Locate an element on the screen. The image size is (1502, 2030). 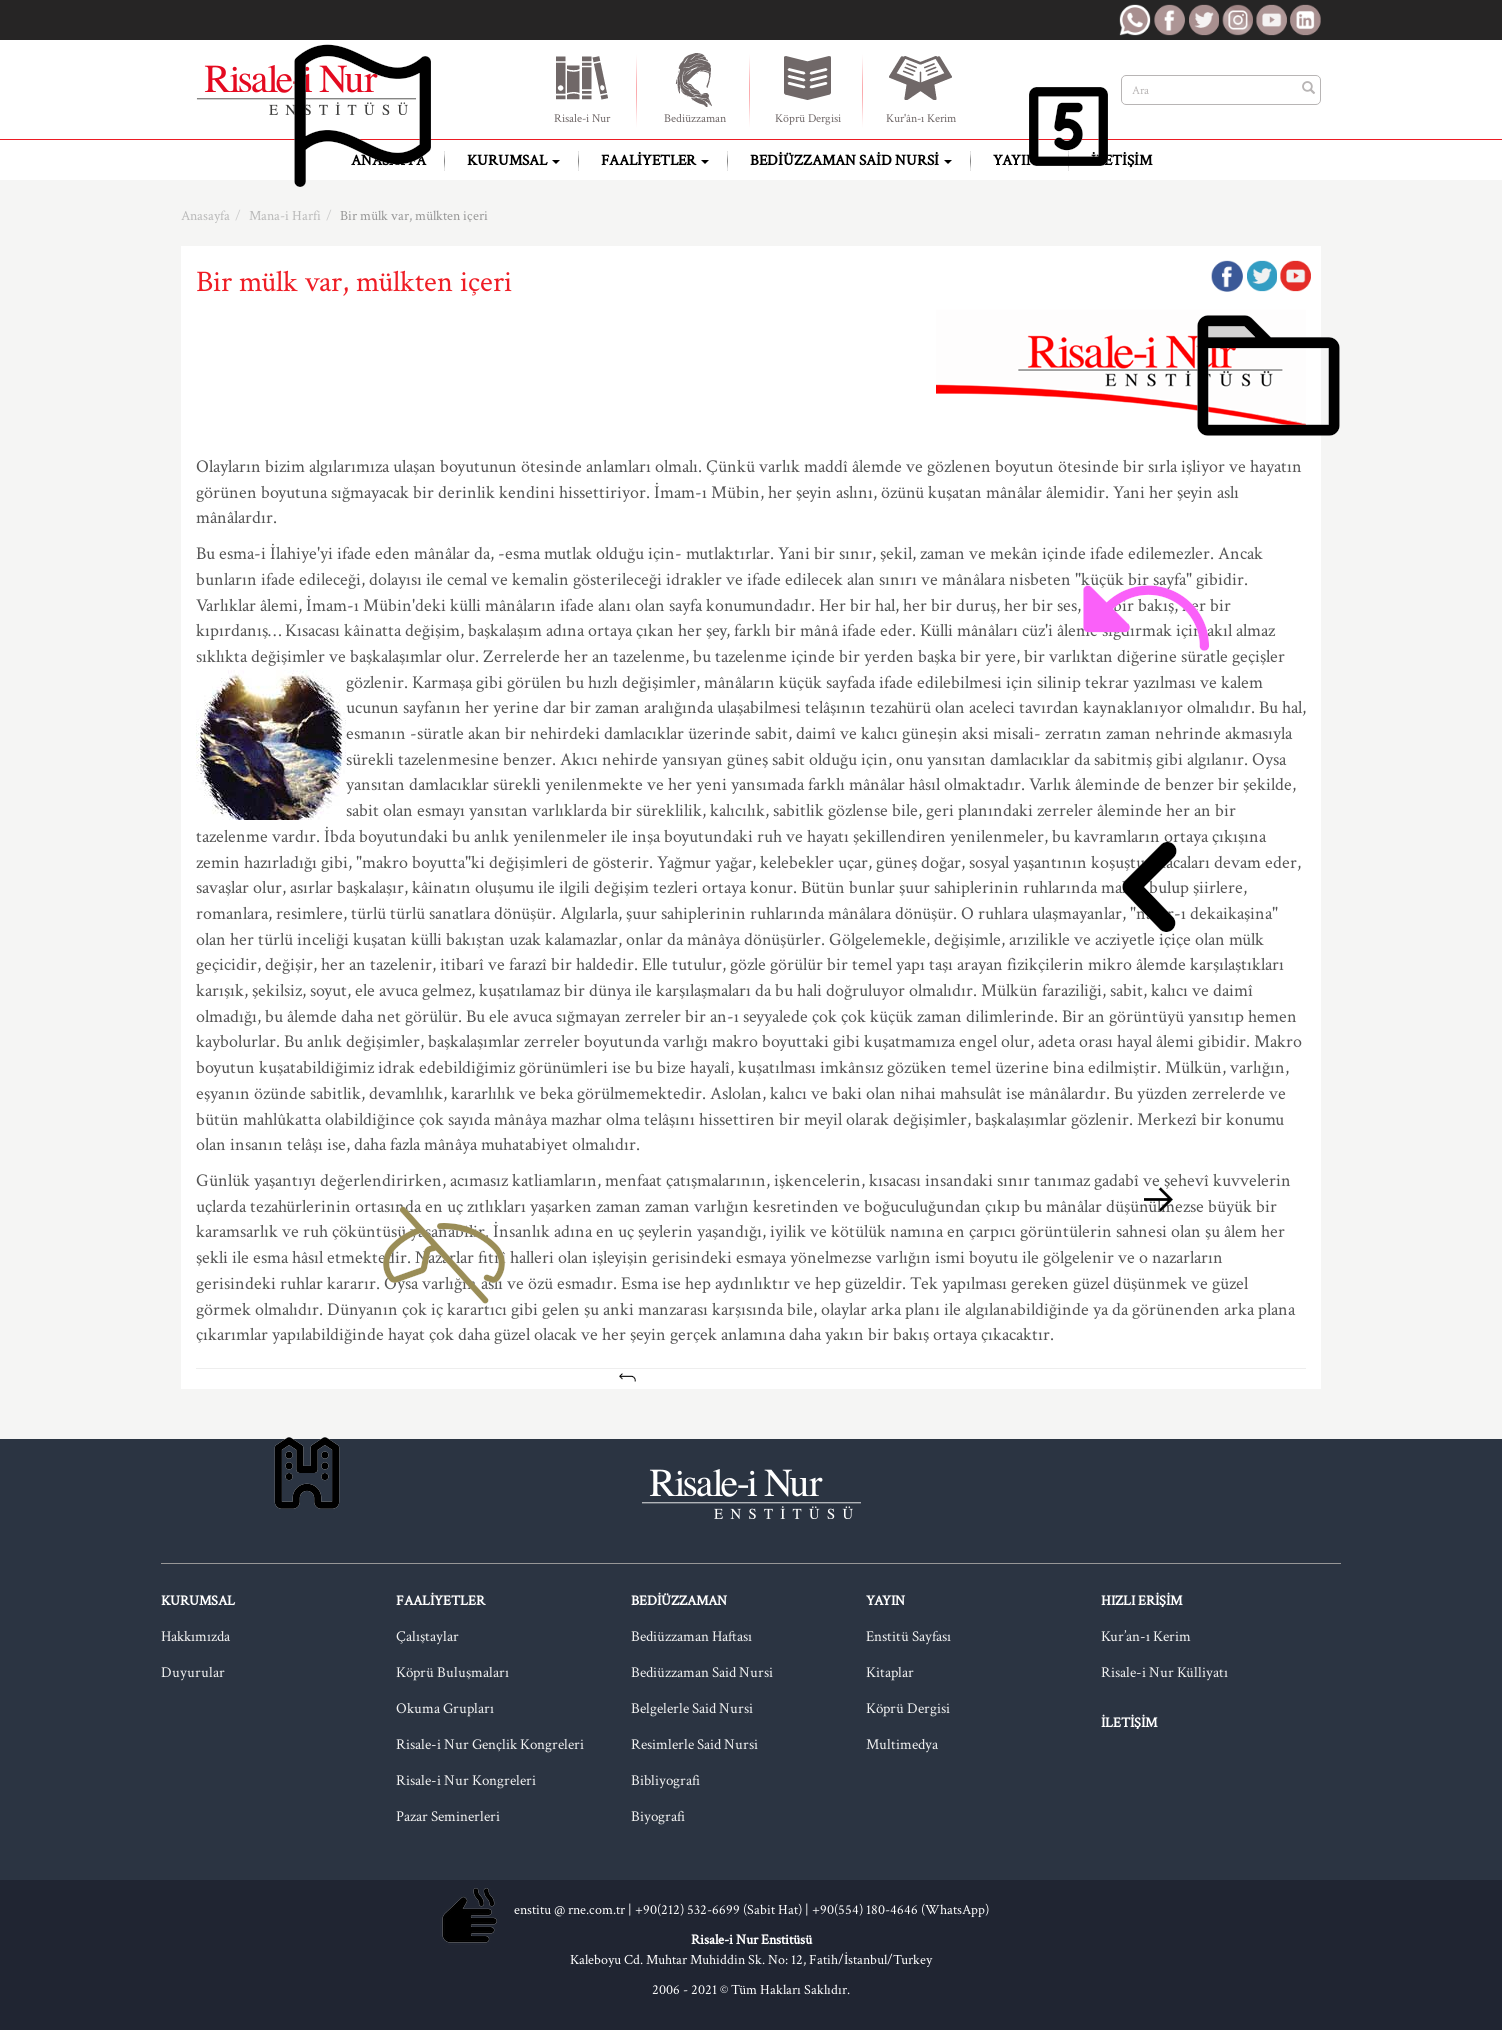
end or decline a phone call is located at coordinates (444, 1255).